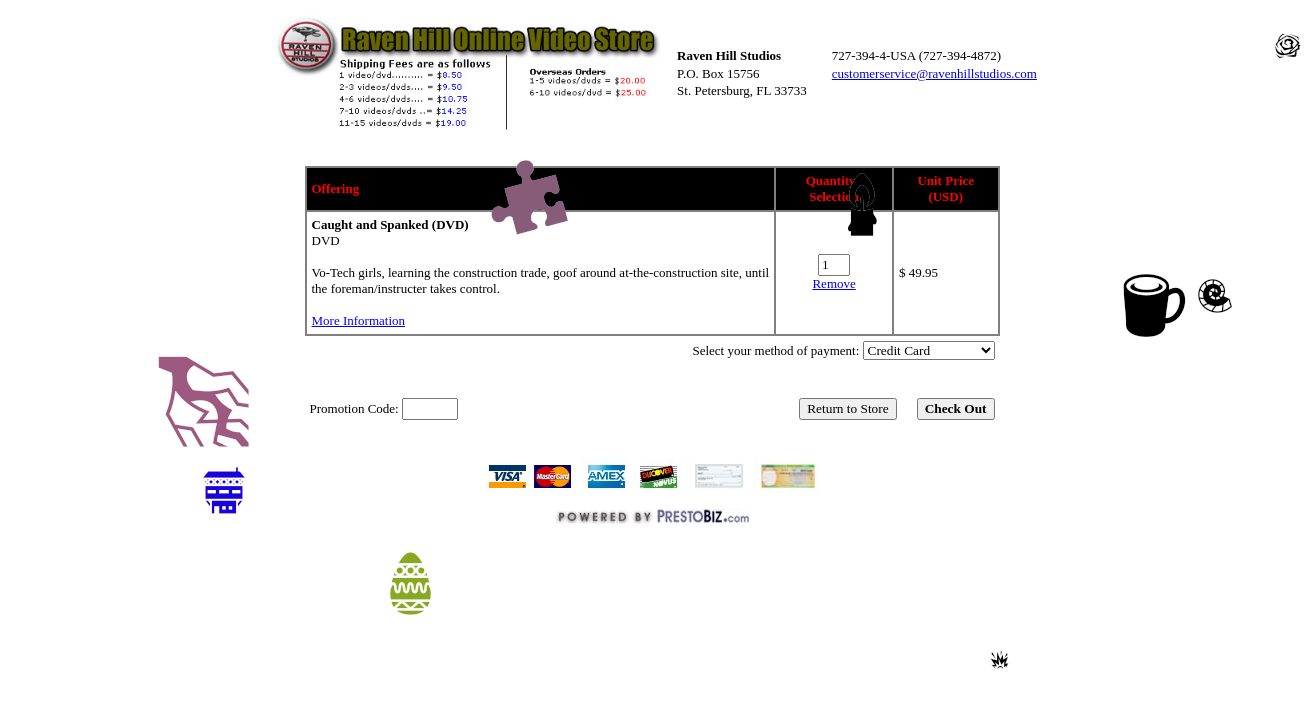  Describe the element at coordinates (529, 197) in the screenshot. I see `access plugins or extensions` at that location.